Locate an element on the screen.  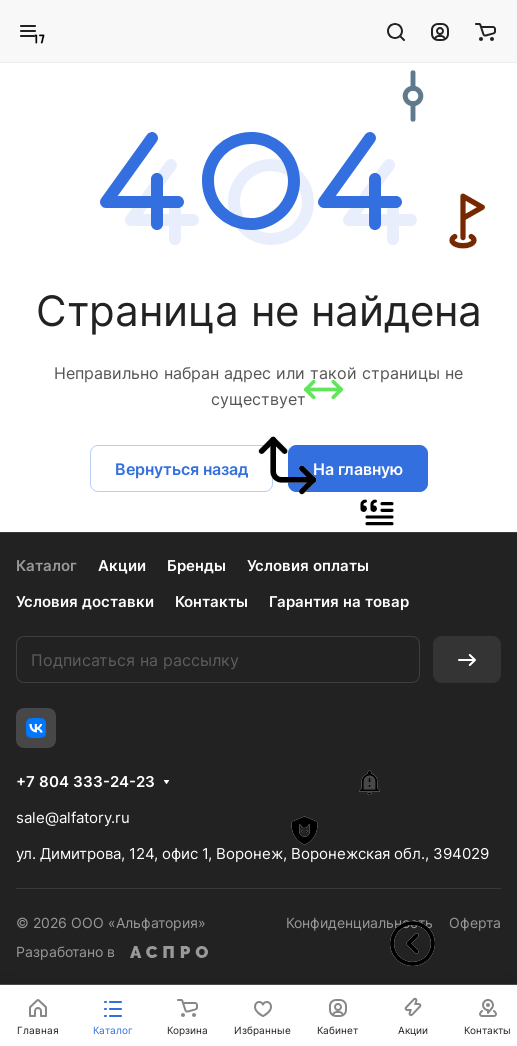
indicates item number 17 in a list or sequence is located at coordinates (39, 39).